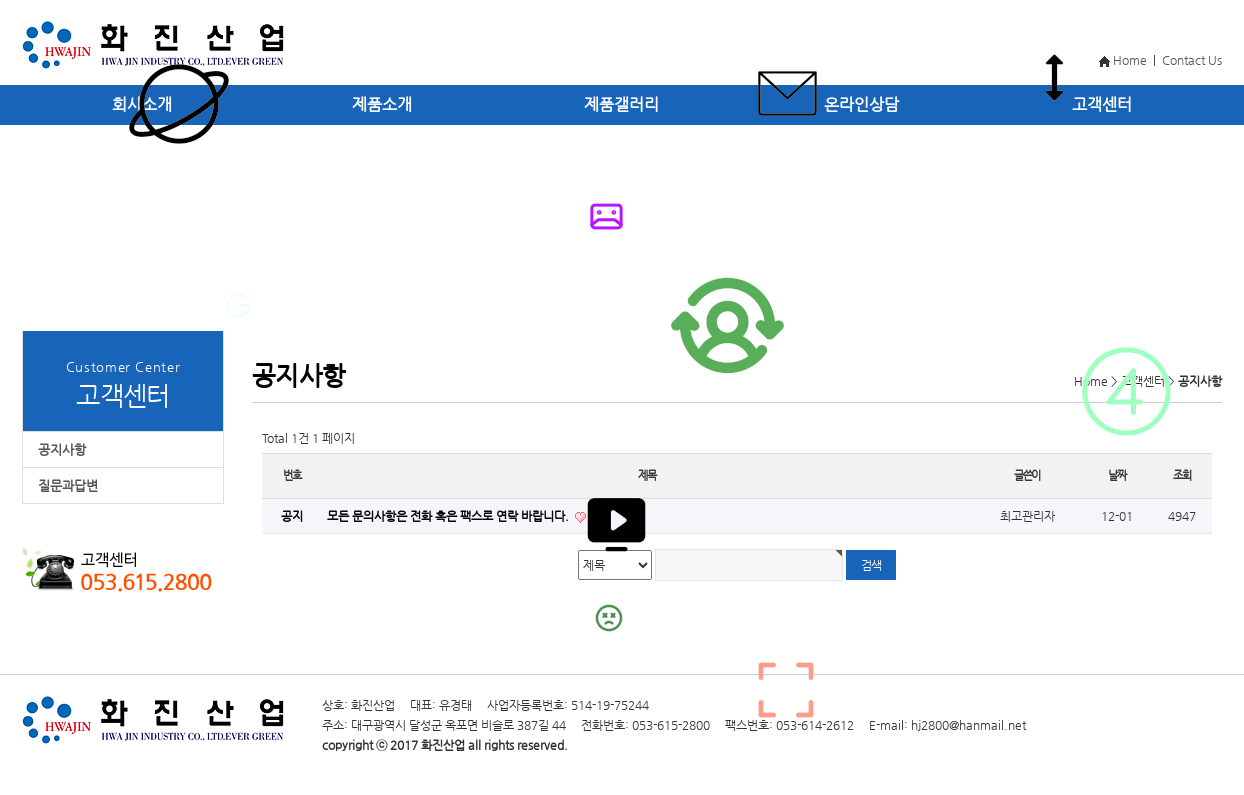  I want to click on sign in with Google, so click(238, 305).